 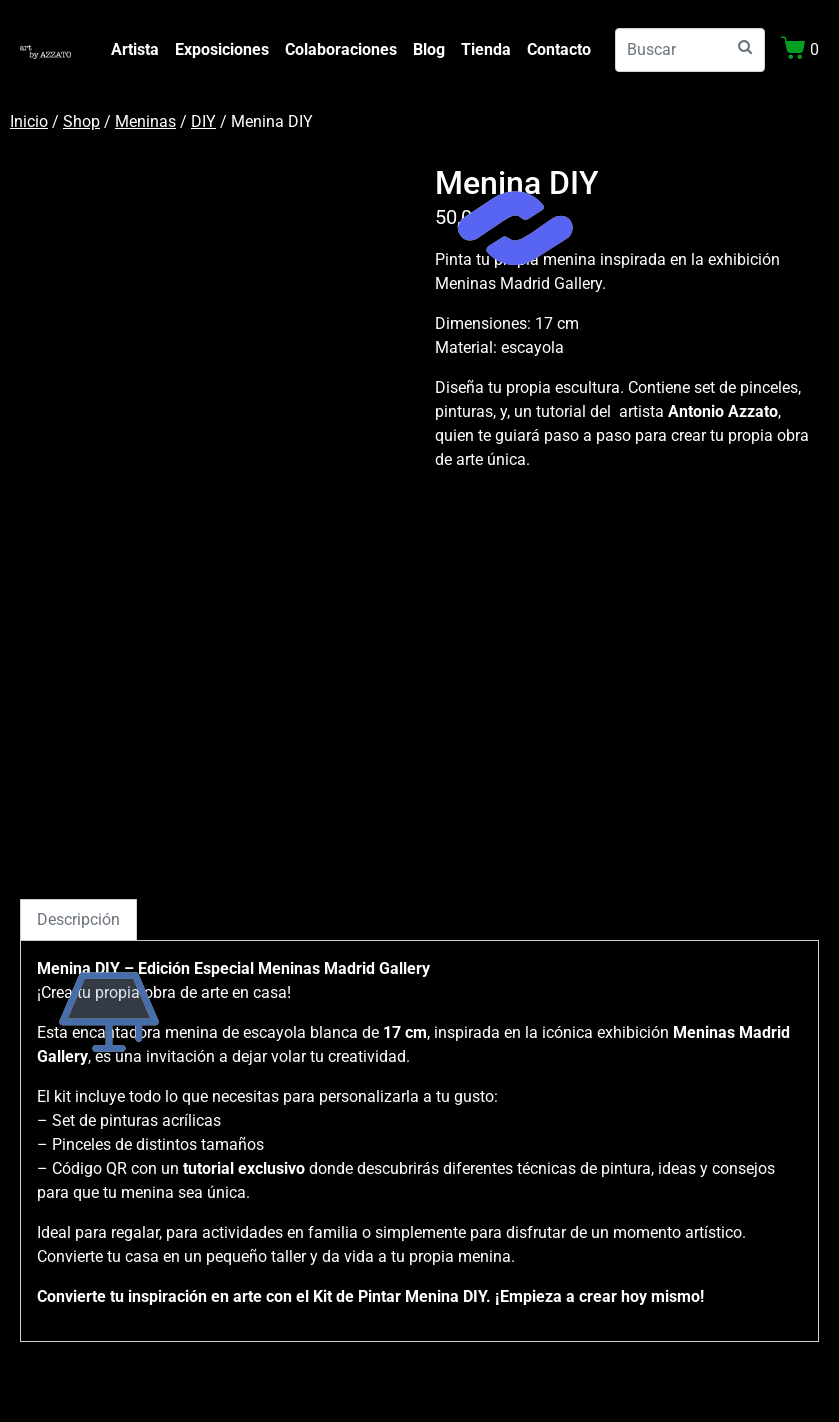 I want to click on indicates a discord partnered server owner, so click(x=515, y=228).